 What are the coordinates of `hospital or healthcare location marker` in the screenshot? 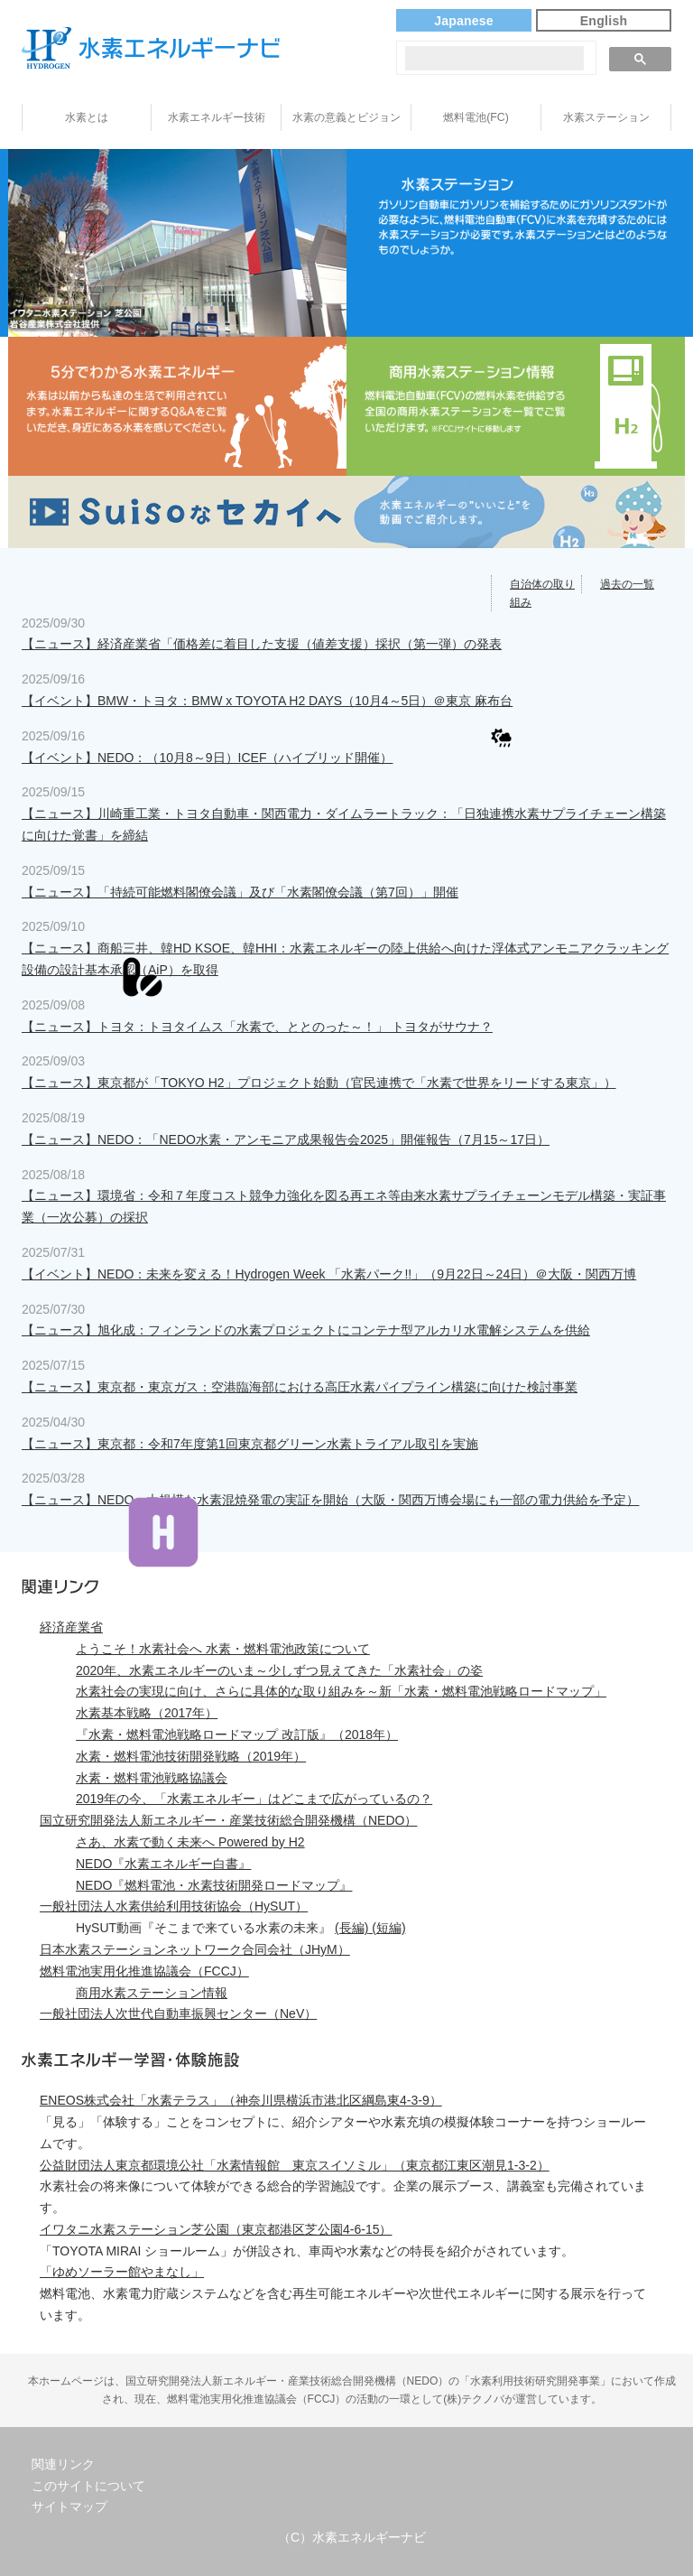 It's located at (163, 1532).